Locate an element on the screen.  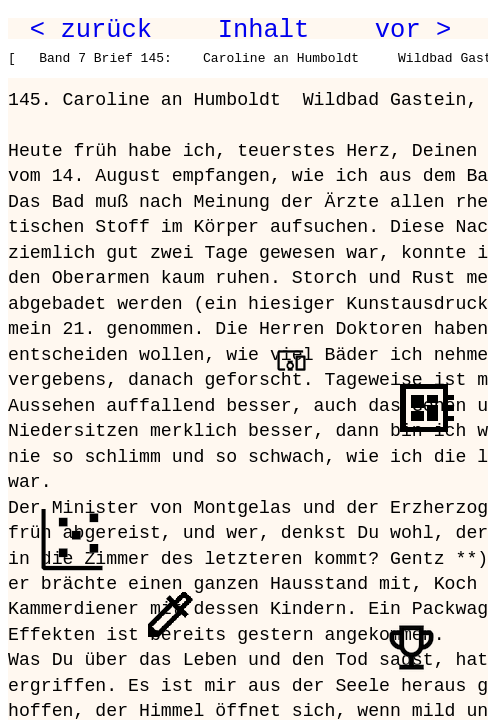
view achievements or awards is located at coordinates (411, 647).